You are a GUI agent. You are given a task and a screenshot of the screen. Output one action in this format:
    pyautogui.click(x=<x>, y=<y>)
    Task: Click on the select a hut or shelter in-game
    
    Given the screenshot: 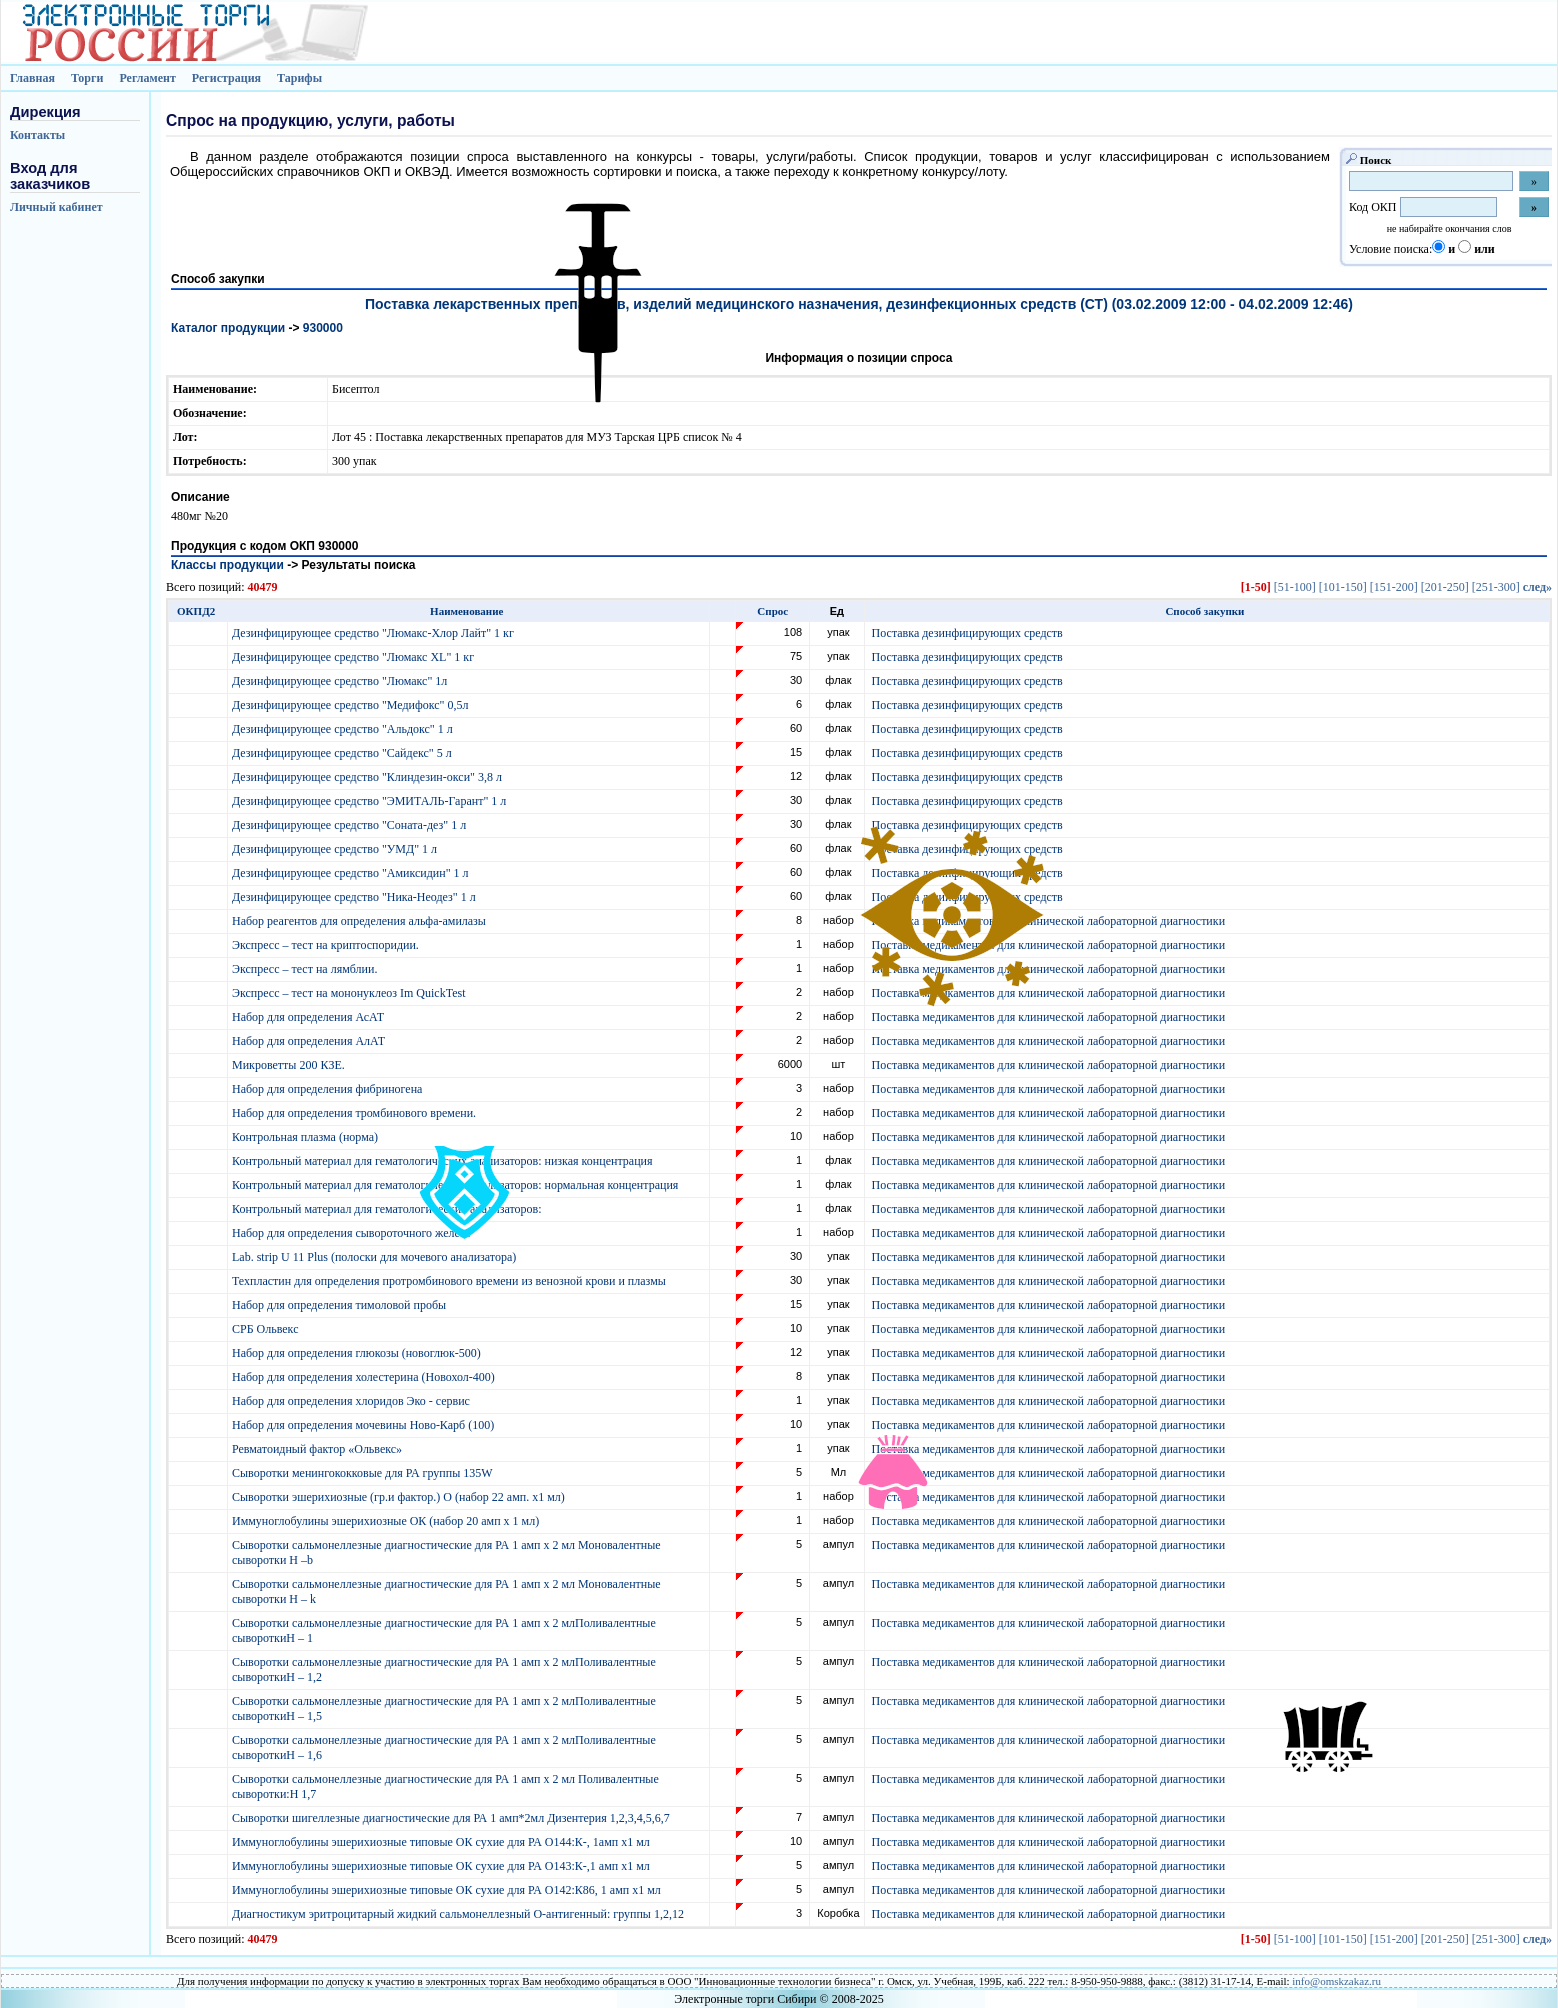 What is the action you would take?
    pyautogui.click(x=893, y=1472)
    